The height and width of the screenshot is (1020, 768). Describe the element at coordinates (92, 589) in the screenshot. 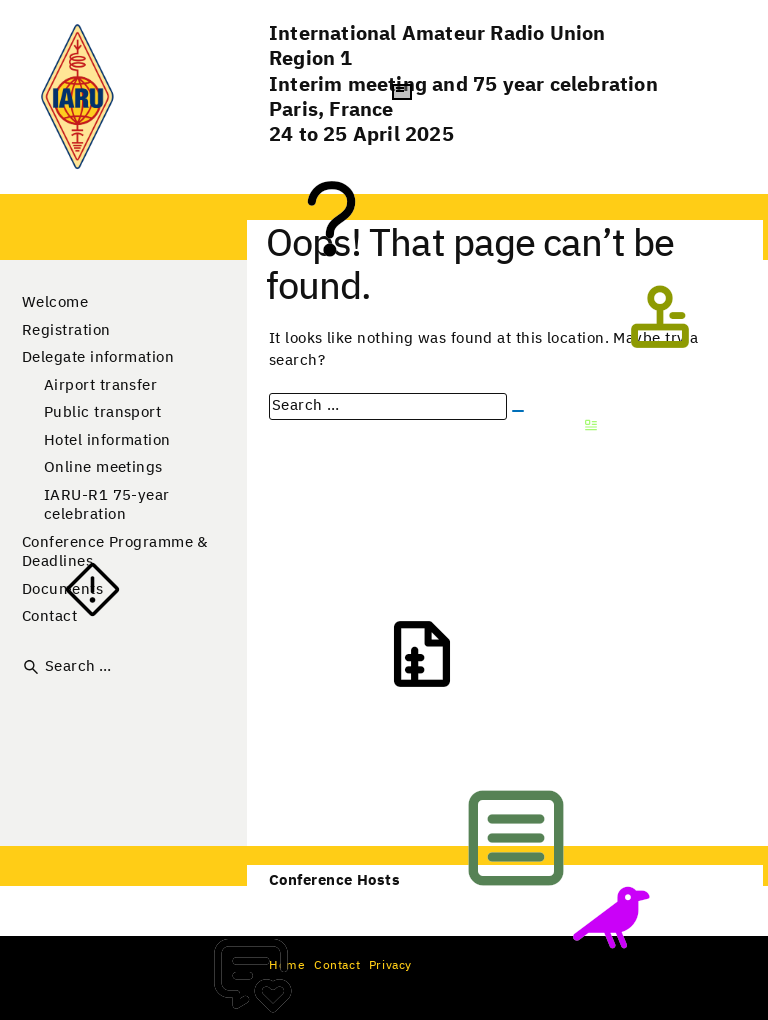

I see `indicates a warning or caution state` at that location.